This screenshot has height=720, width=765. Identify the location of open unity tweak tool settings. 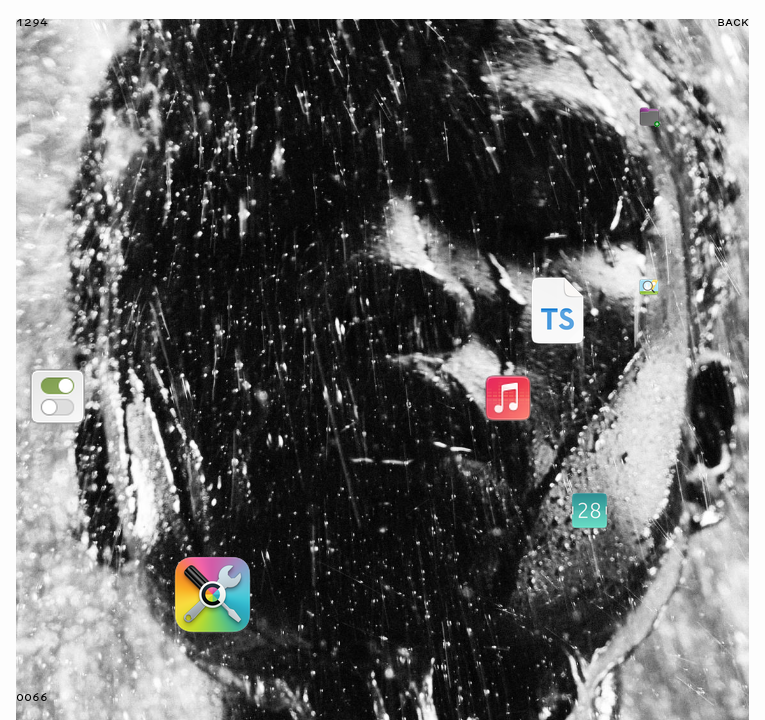
(57, 396).